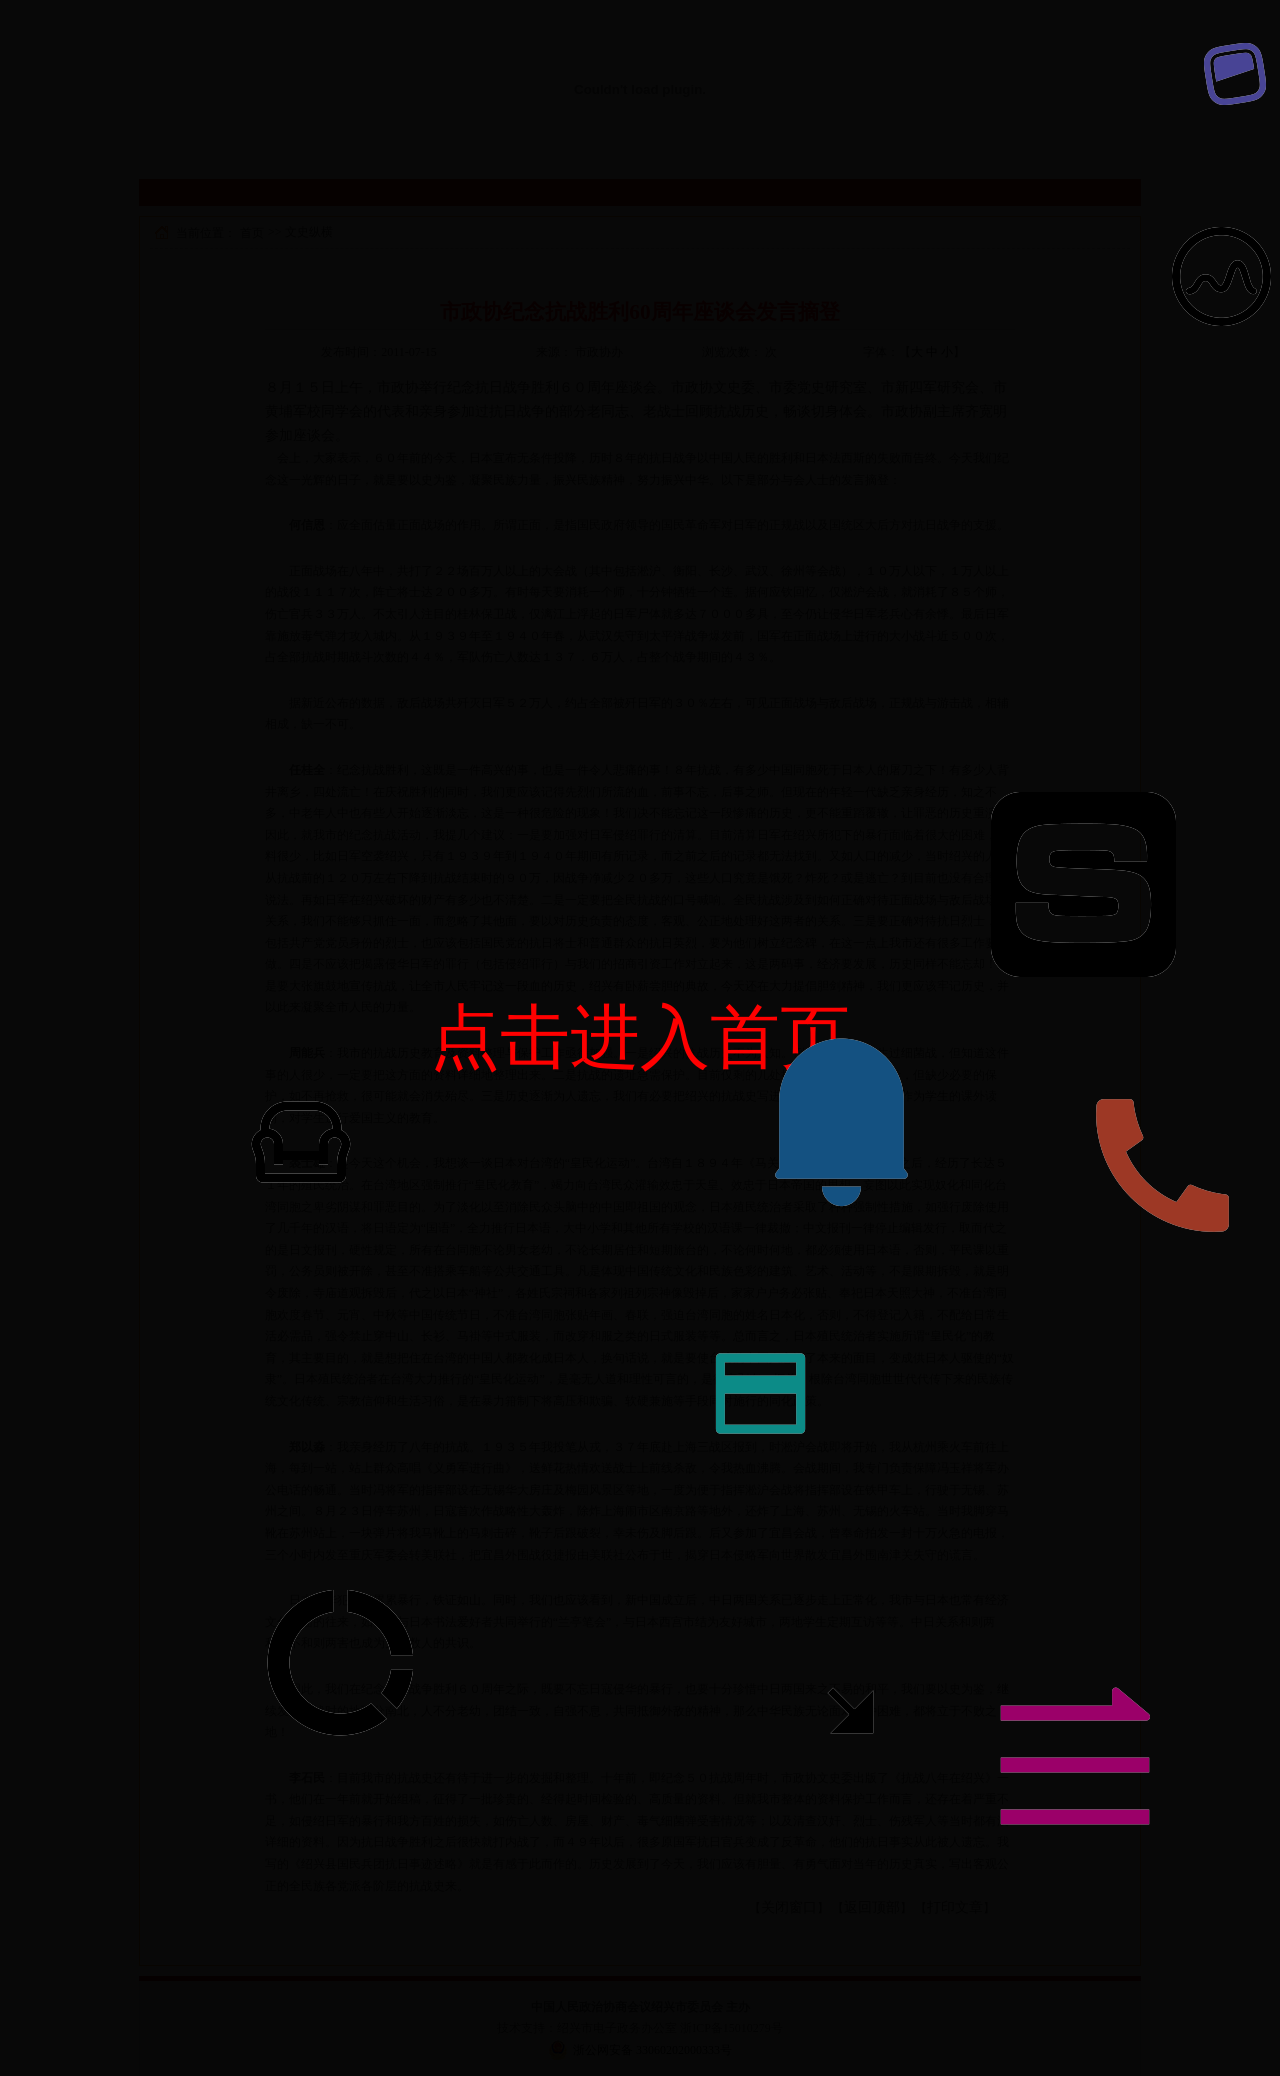  What do you see at coordinates (850, 1710) in the screenshot?
I see `navigate to the next item below` at bounding box center [850, 1710].